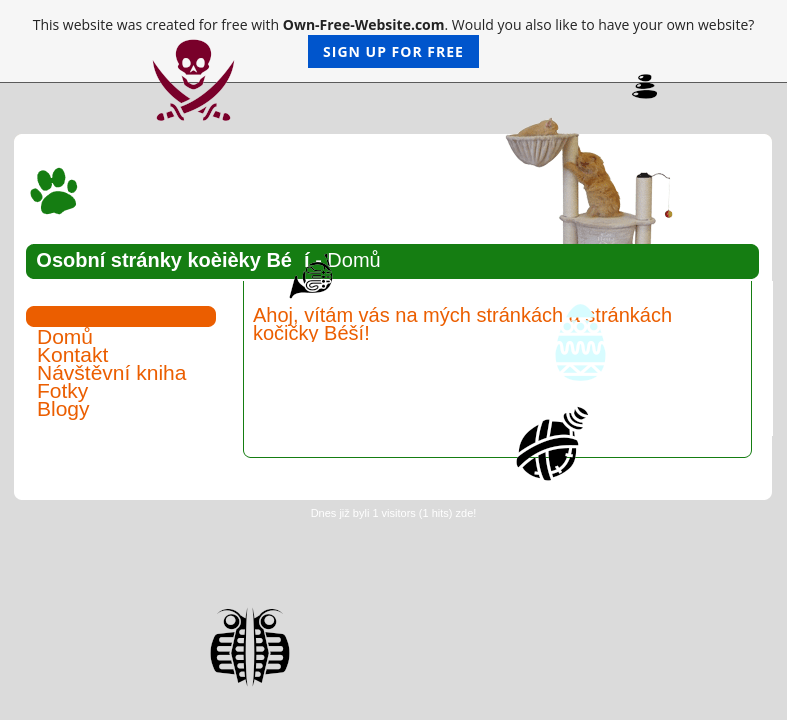 This screenshot has width=787, height=720. I want to click on access meditation or mindfulness features, so click(644, 83).